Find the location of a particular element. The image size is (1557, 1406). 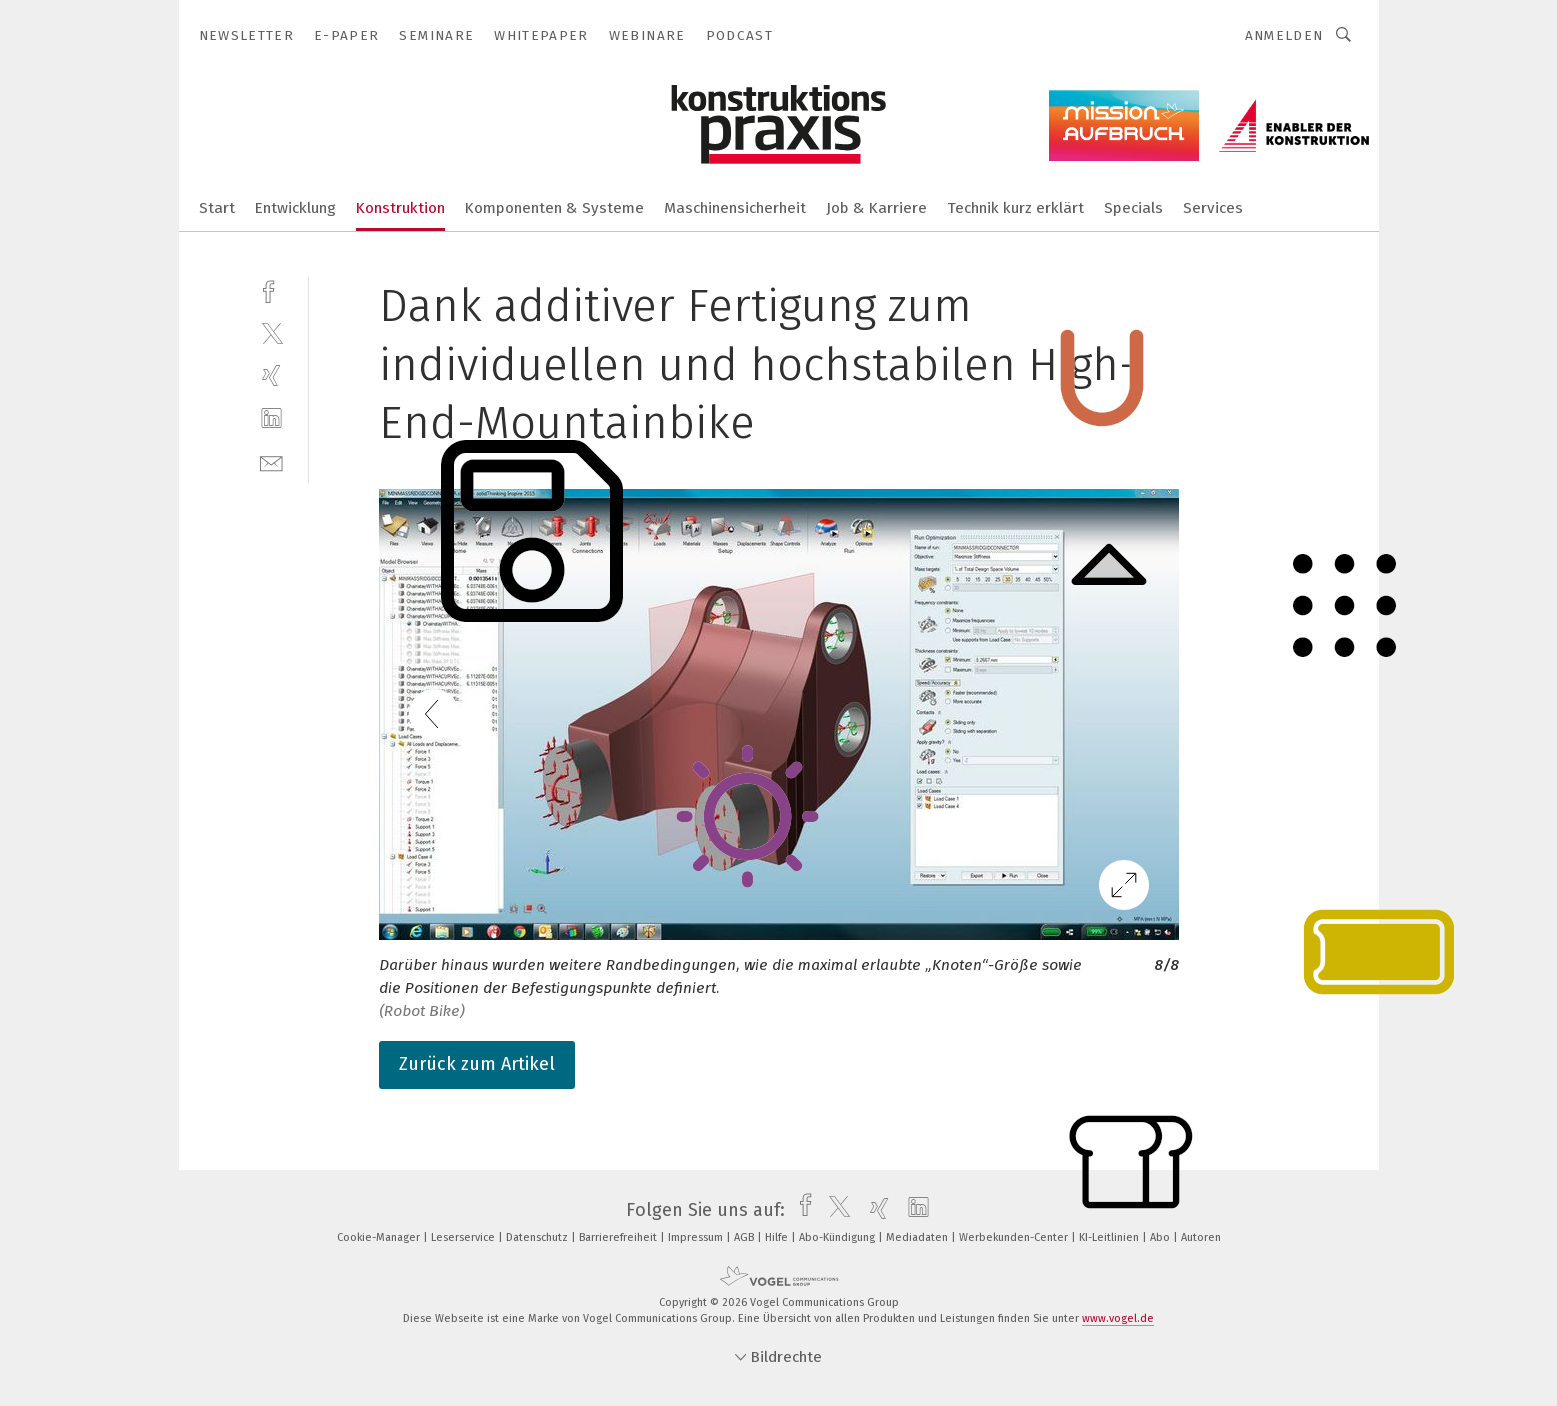

scroll up or move content upward is located at coordinates (1109, 585).